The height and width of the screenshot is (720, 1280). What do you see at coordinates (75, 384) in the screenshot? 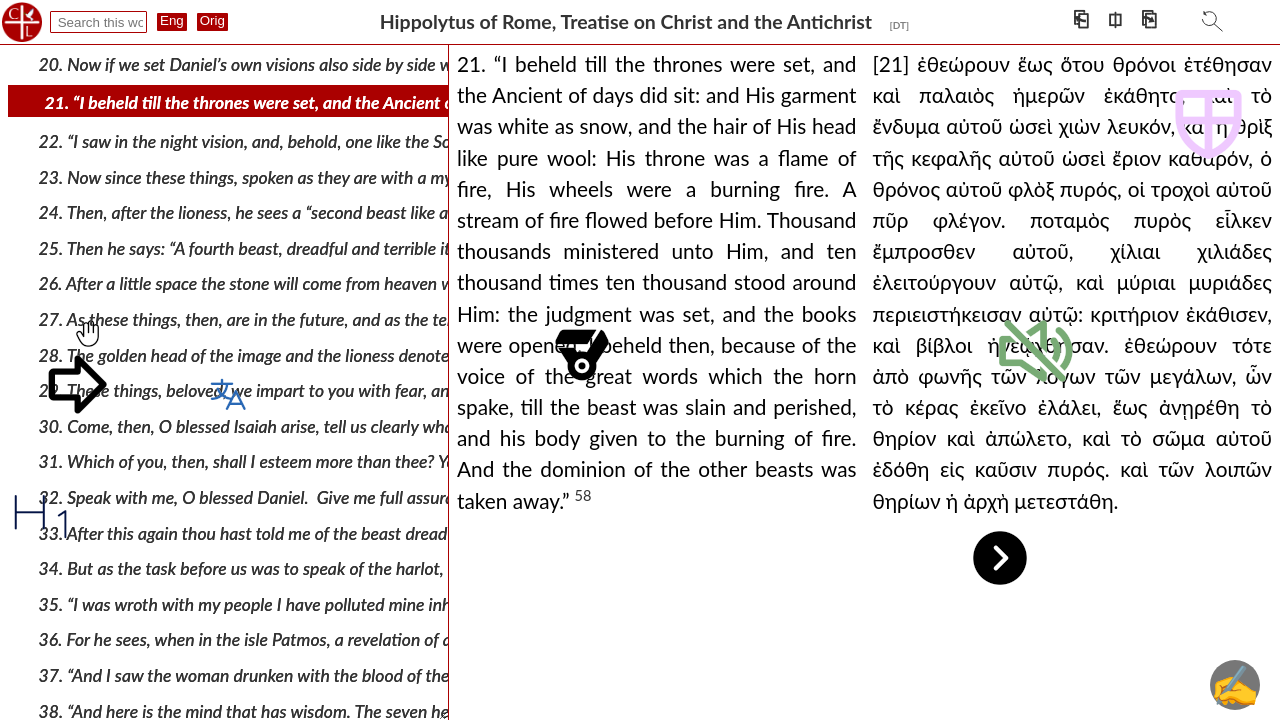
I see `go forward or proceed to the next step` at bounding box center [75, 384].